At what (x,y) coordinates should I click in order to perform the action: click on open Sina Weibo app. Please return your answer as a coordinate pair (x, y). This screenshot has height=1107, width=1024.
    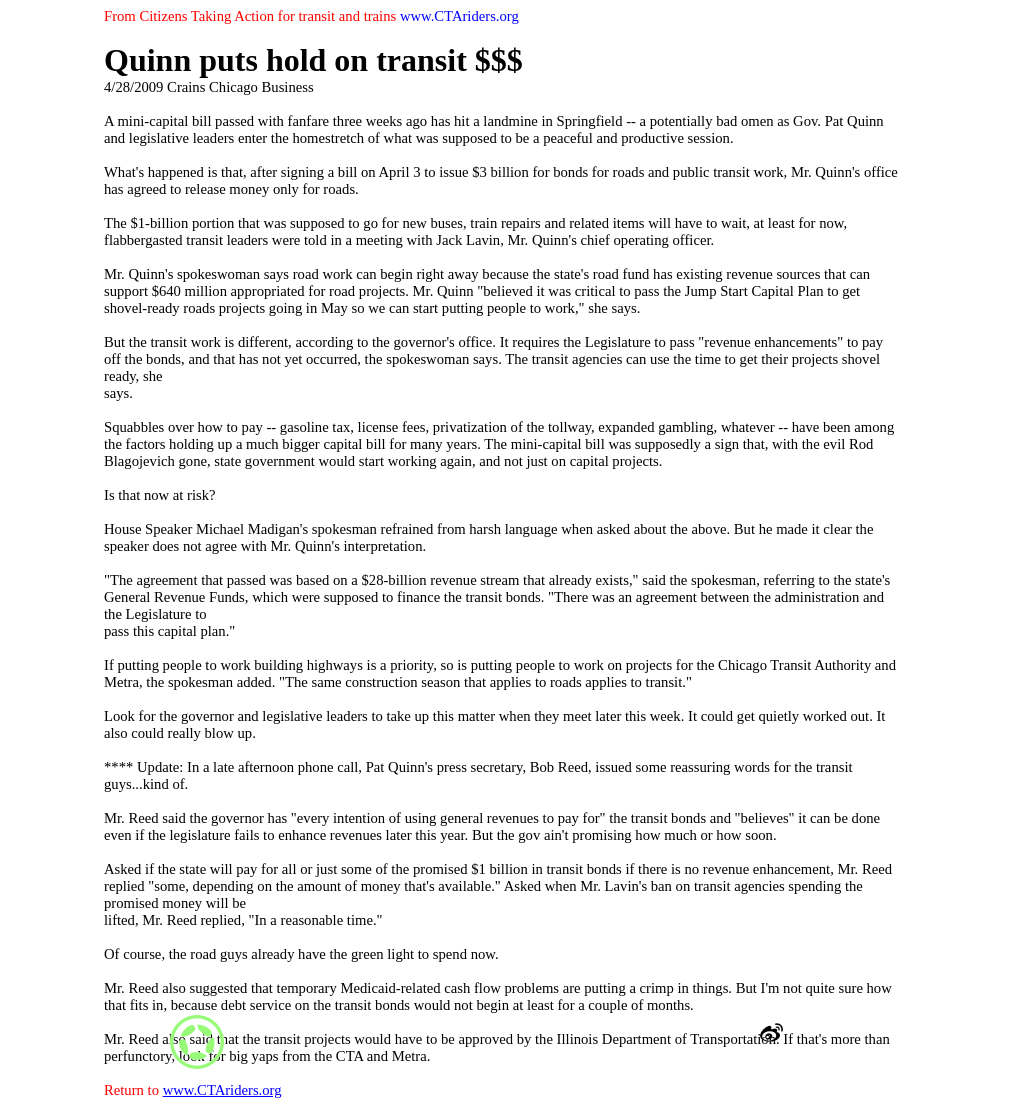
    Looking at the image, I should click on (771, 1032).